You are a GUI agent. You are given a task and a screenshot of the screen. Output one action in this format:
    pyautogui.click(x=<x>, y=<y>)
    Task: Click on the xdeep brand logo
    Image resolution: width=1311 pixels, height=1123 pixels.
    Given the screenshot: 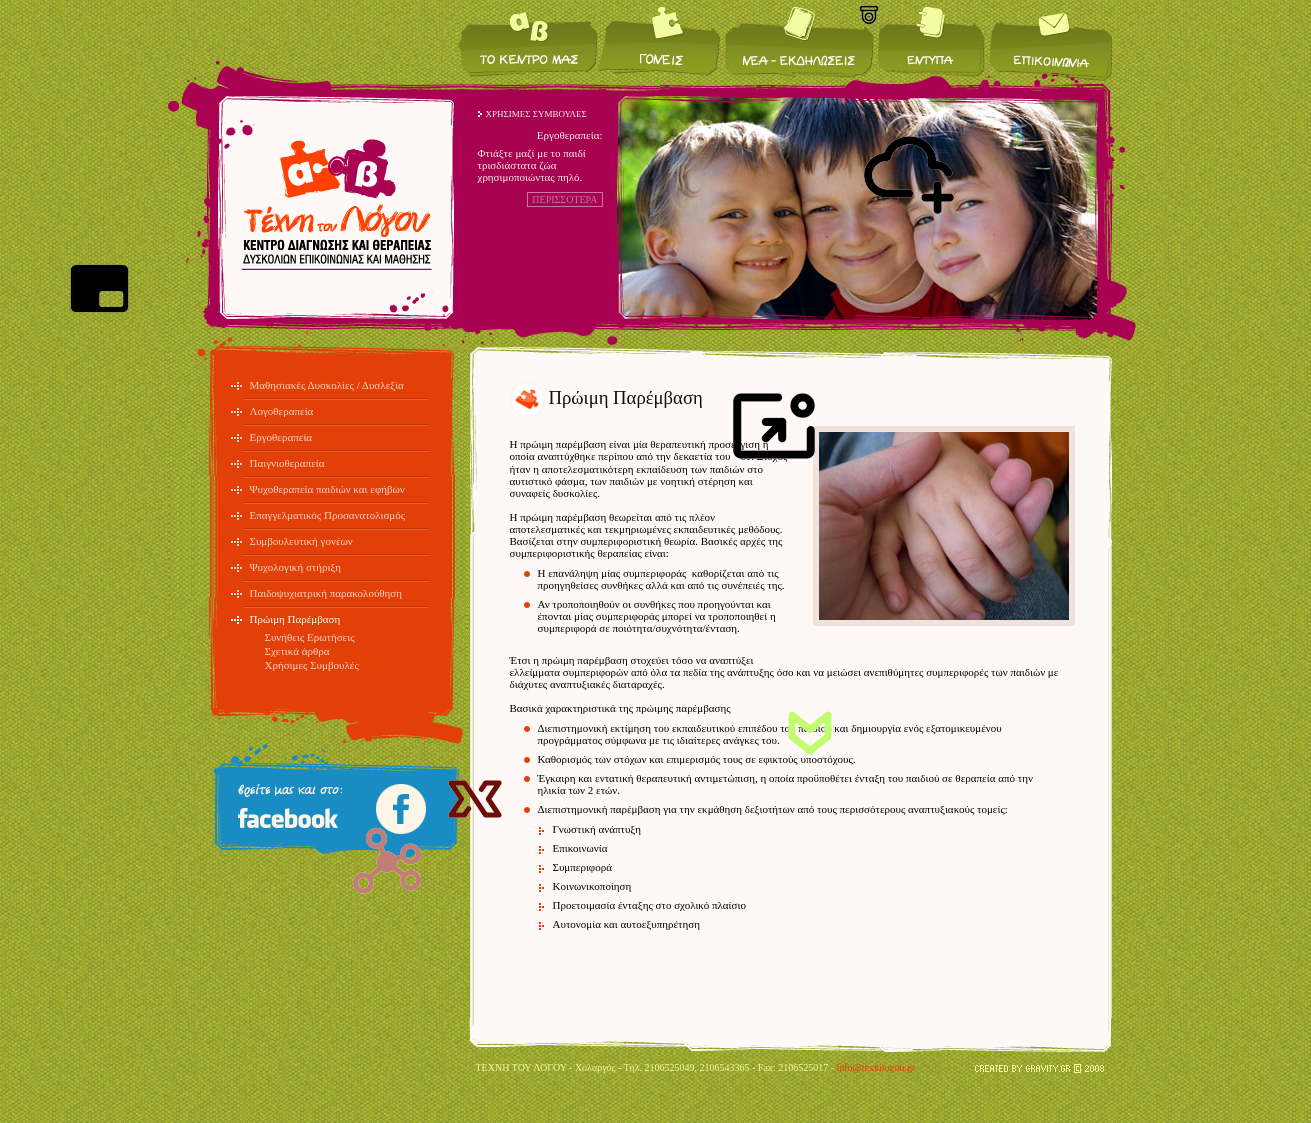 What is the action you would take?
    pyautogui.click(x=475, y=799)
    